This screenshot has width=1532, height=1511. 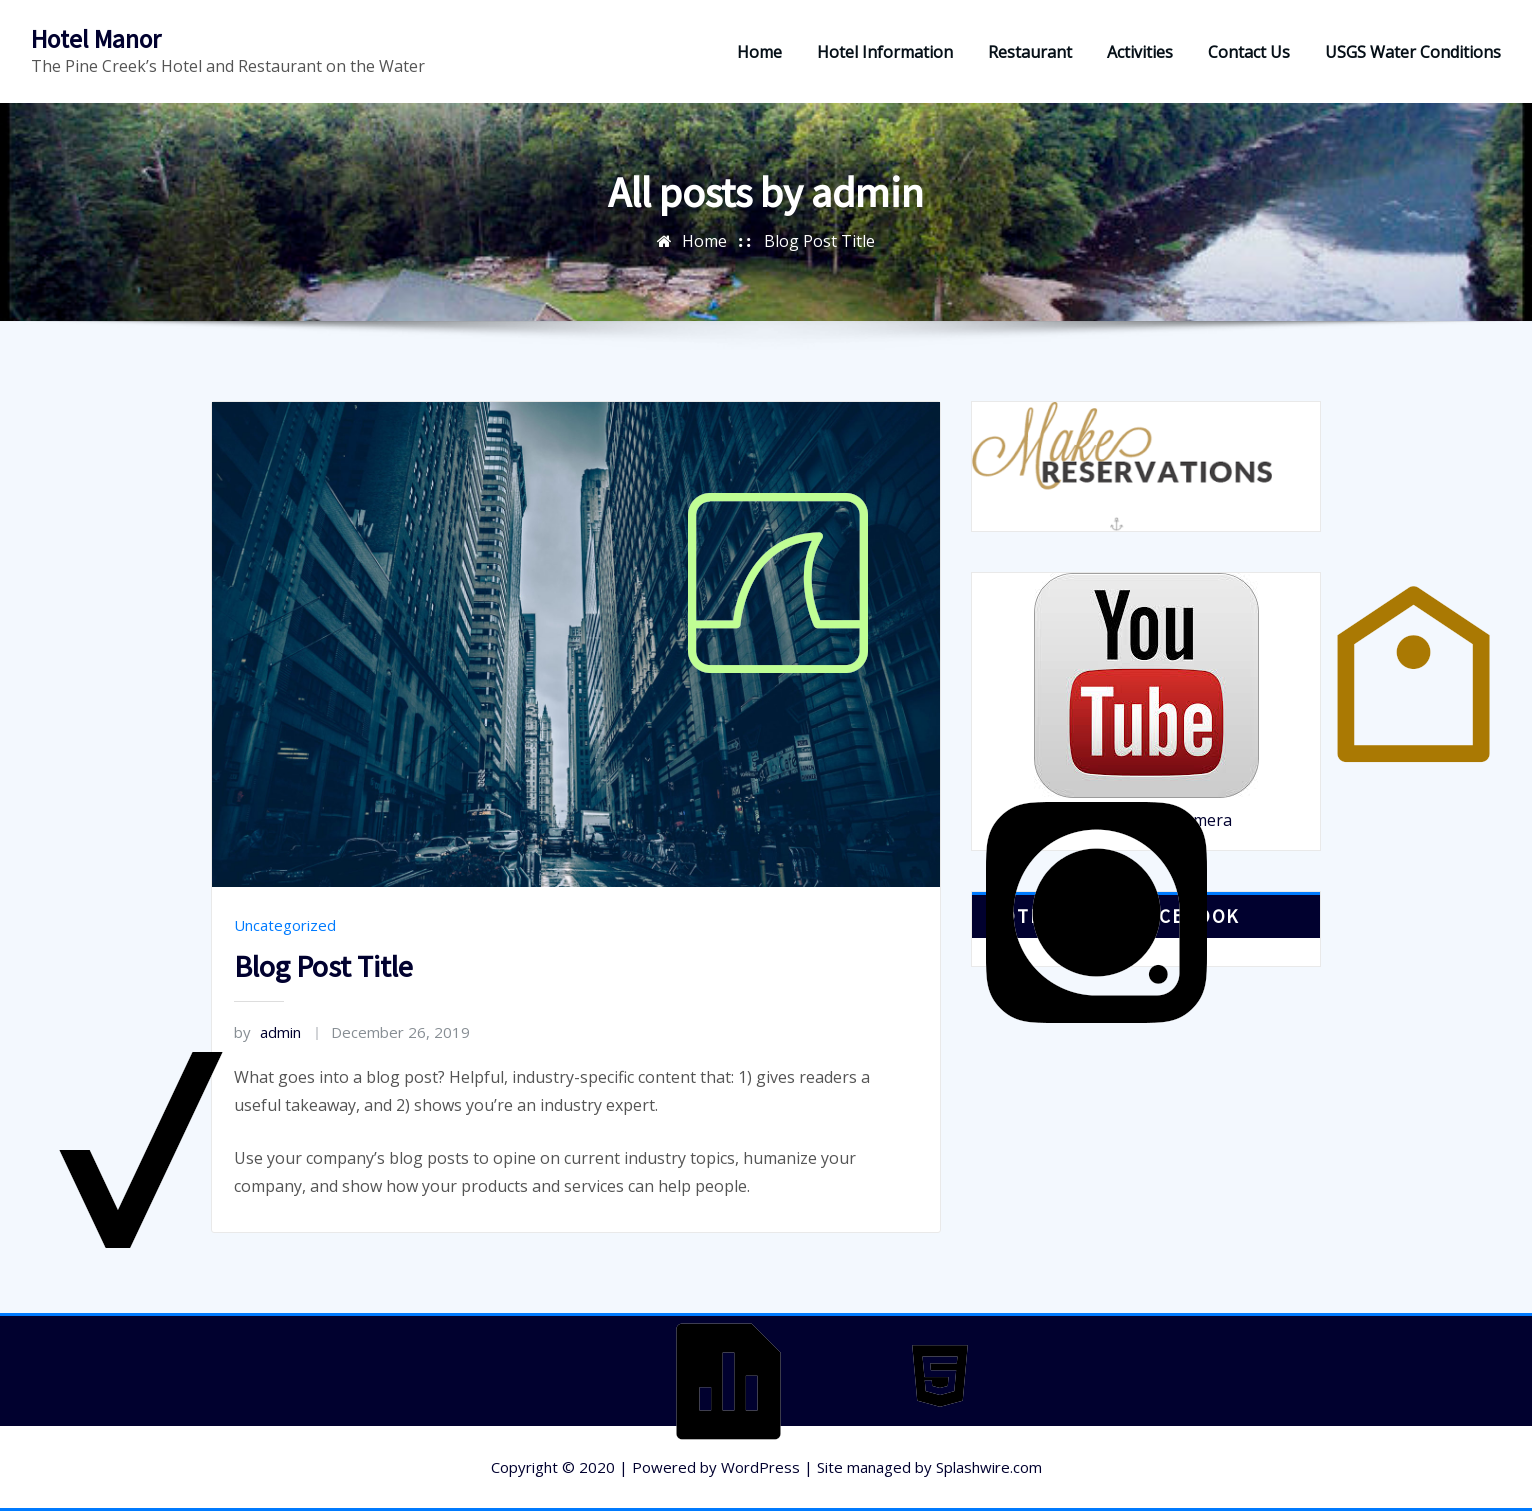 What do you see at coordinates (778, 583) in the screenshot?
I see `open wireshark network protocol analyzer` at bounding box center [778, 583].